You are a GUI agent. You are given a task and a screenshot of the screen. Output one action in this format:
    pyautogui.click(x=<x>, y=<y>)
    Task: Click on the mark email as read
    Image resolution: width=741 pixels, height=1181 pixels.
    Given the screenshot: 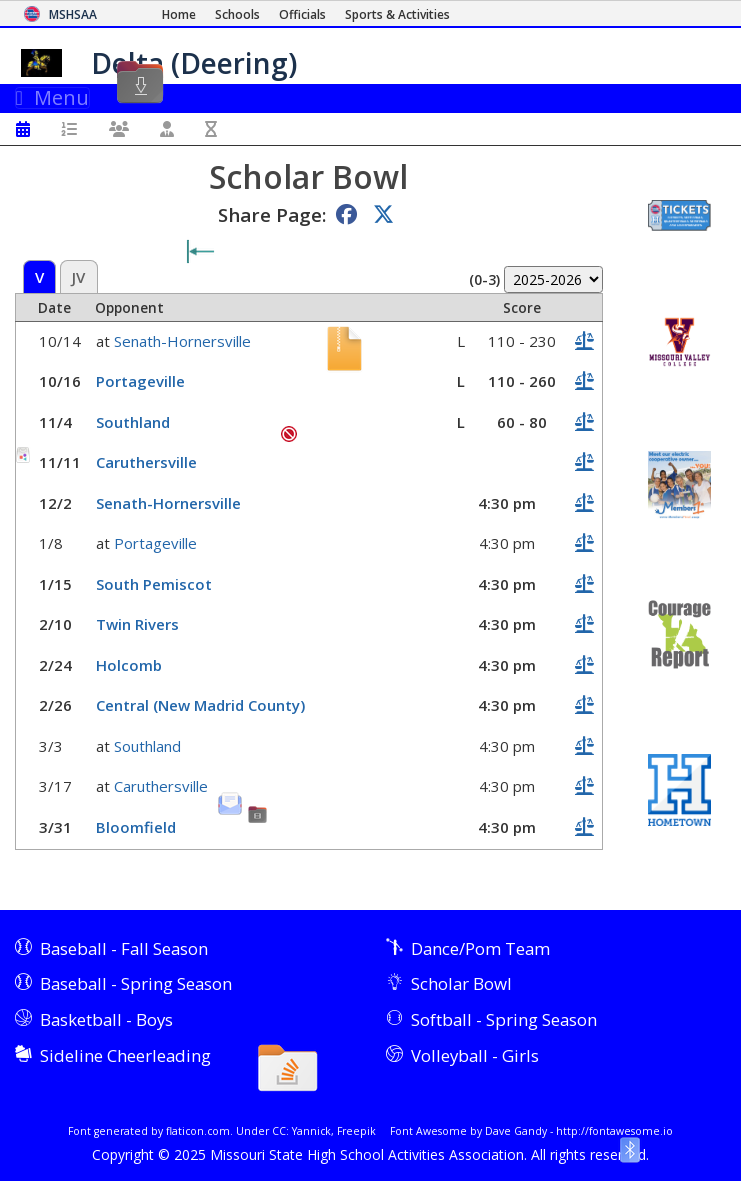 What is the action you would take?
    pyautogui.click(x=230, y=804)
    